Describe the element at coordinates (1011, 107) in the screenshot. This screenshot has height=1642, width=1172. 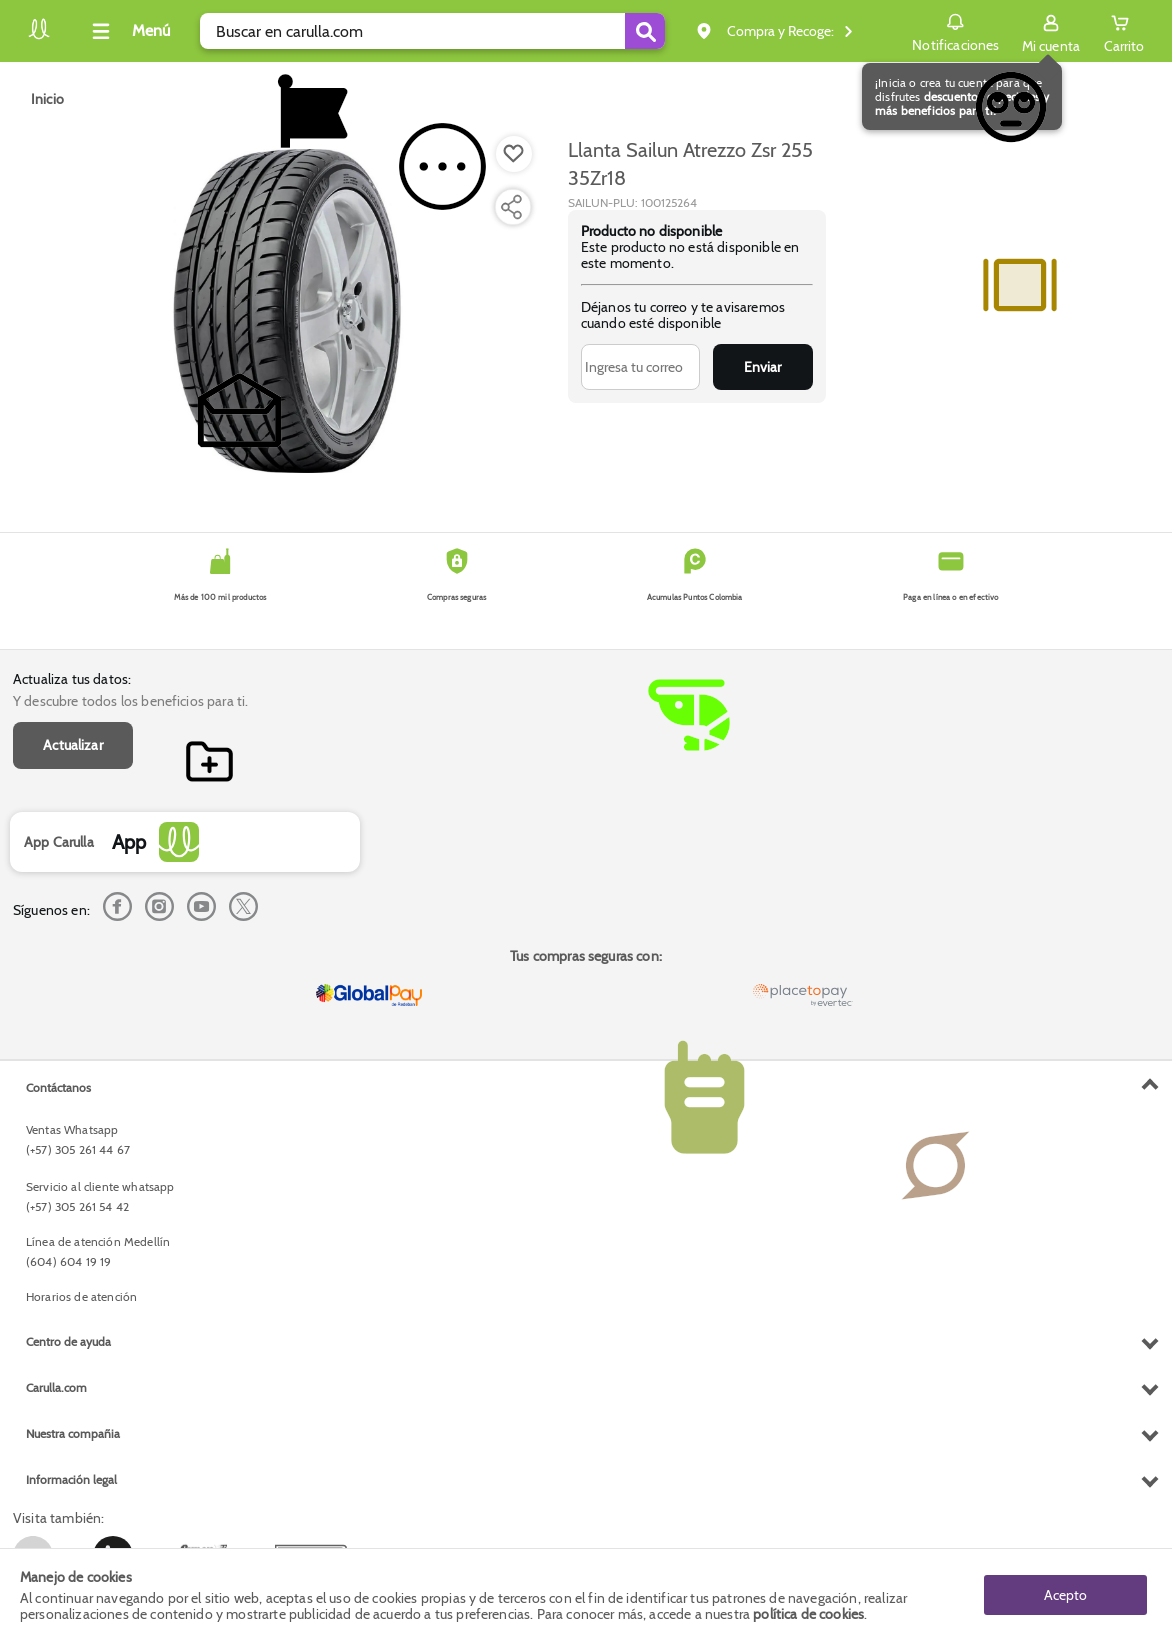
I see `express annoyance or exasperation` at that location.